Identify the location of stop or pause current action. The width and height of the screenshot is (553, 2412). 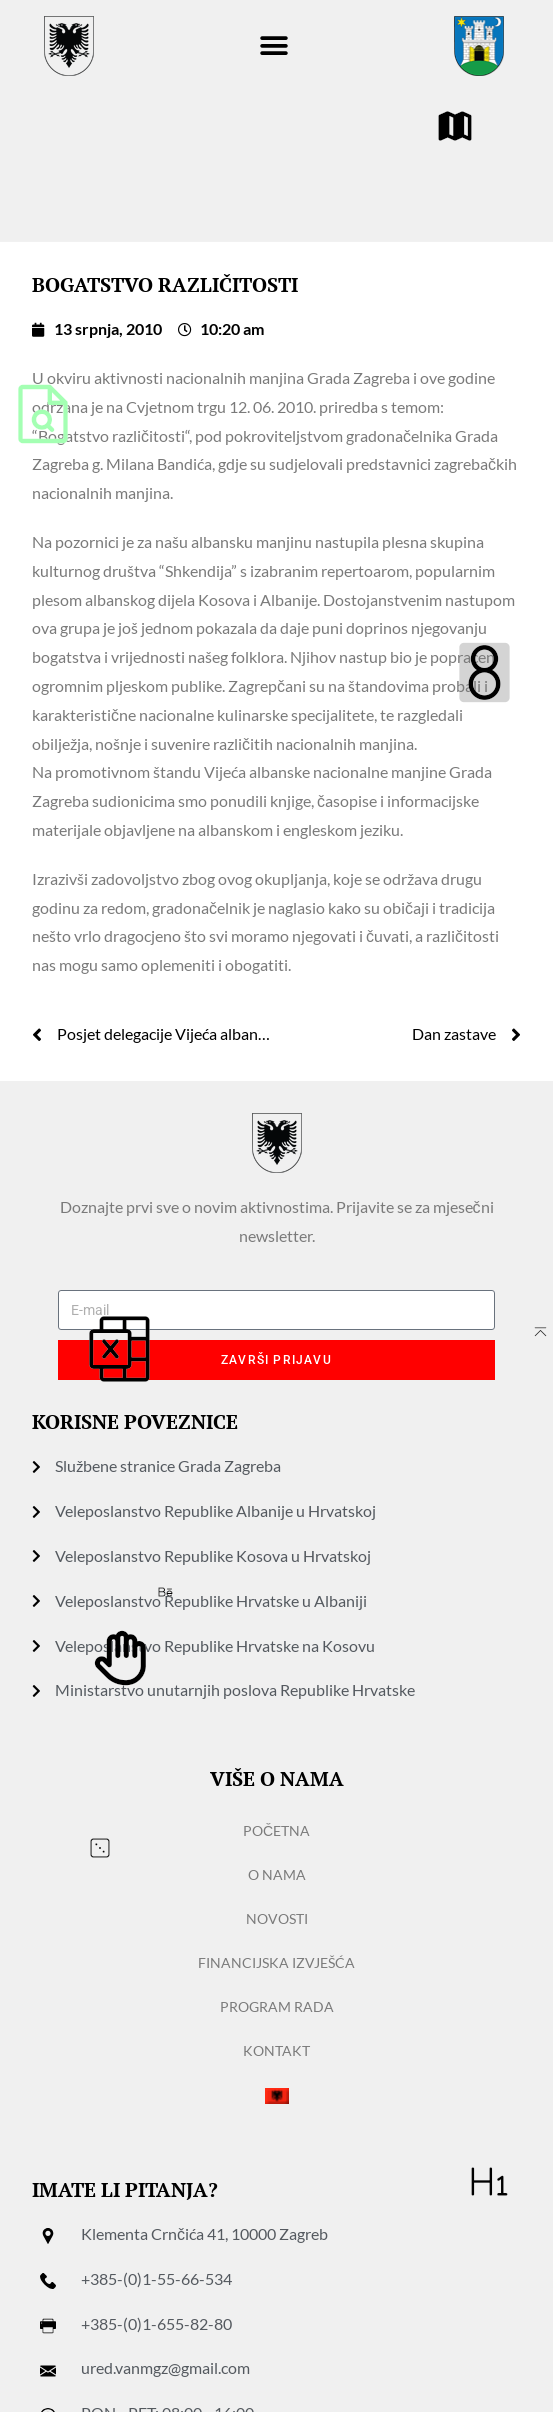
(122, 1658).